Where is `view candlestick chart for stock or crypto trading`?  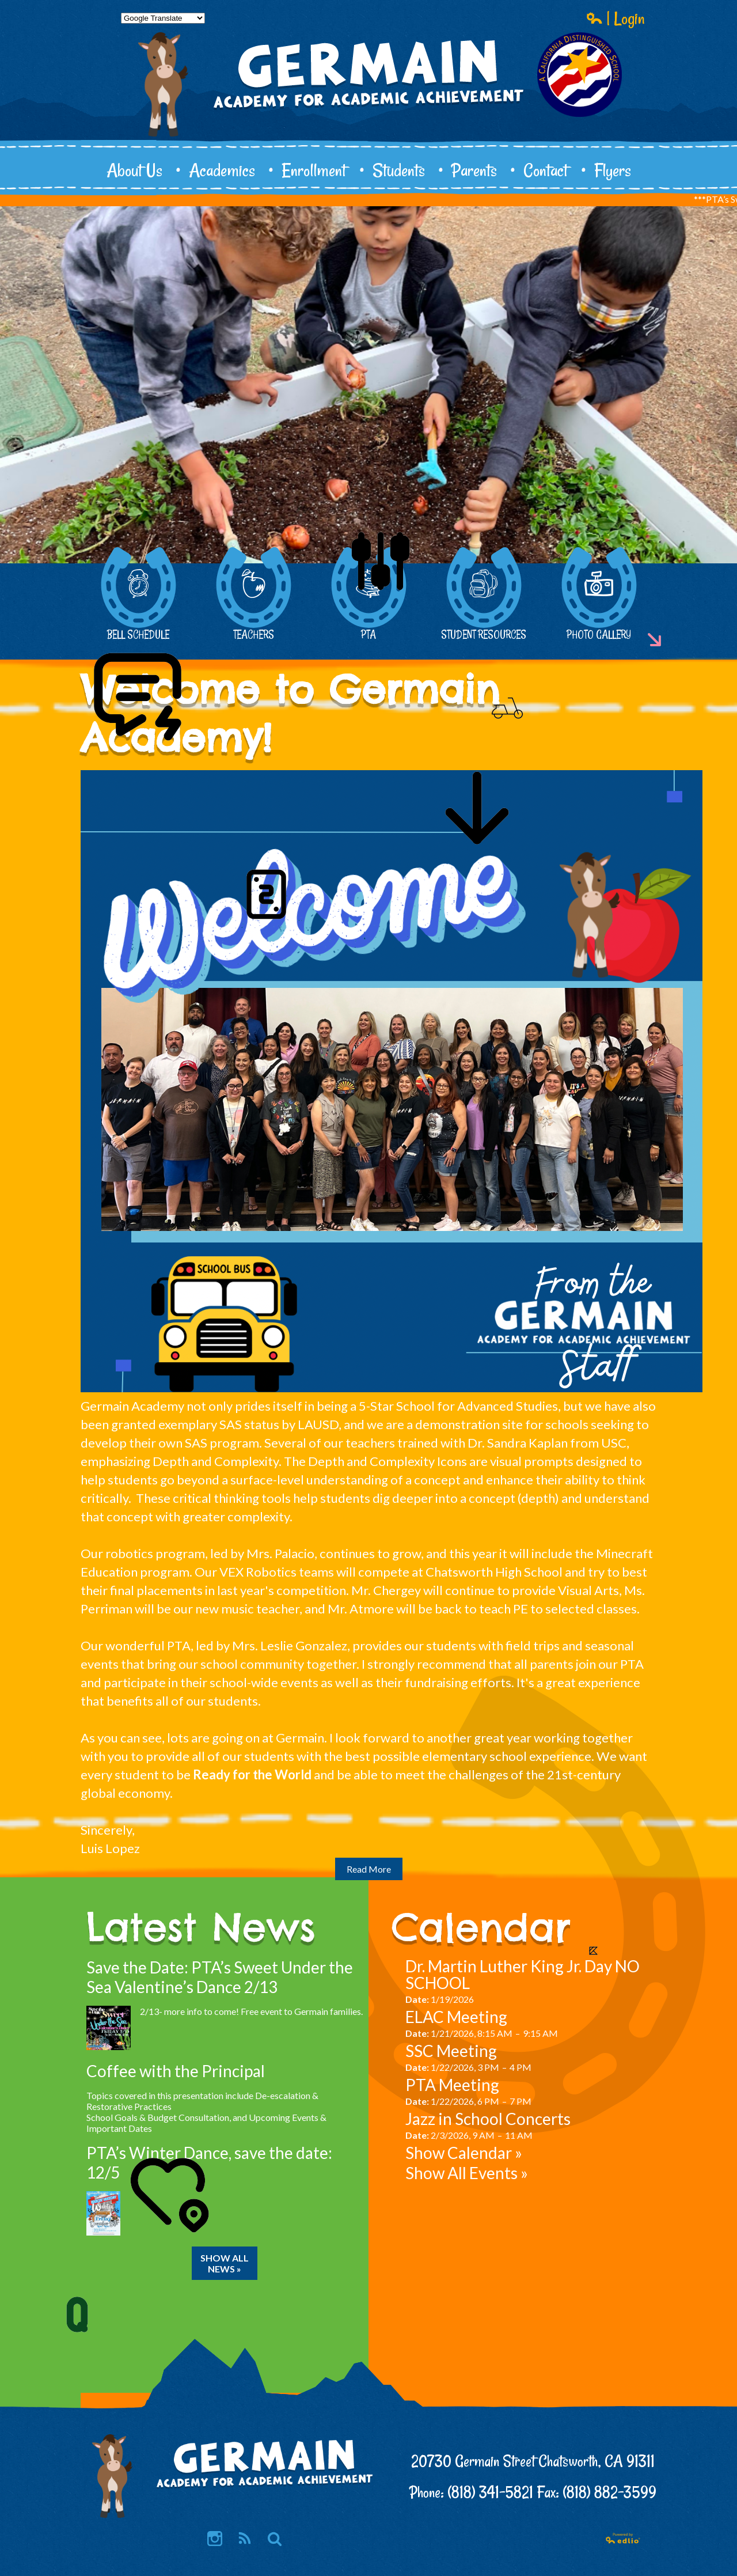 view candlestick chart for stock or crypto trading is located at coordinates (381, 561).